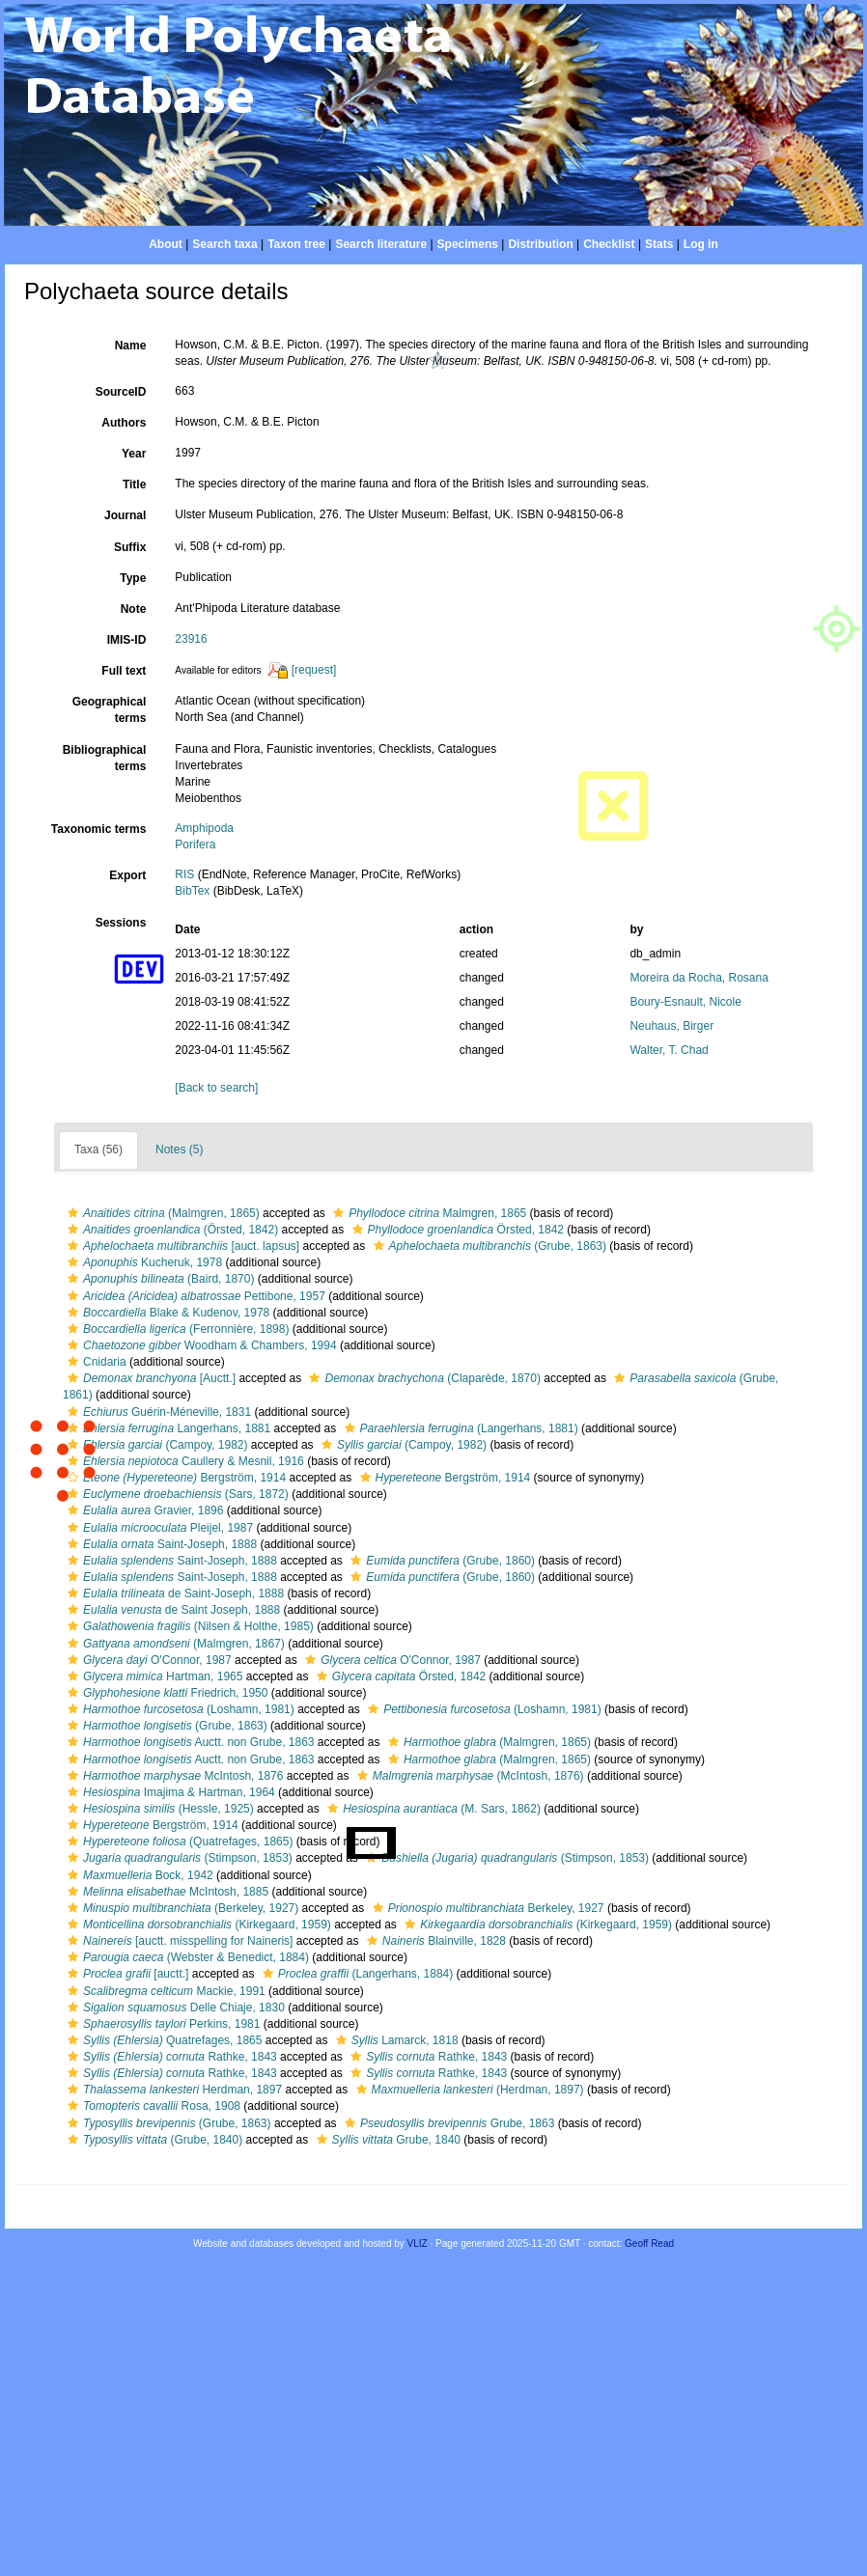  Describe the element at coordinates (371, 1842) in the screenshot. I see `switch device to landscape orientation` at that location.